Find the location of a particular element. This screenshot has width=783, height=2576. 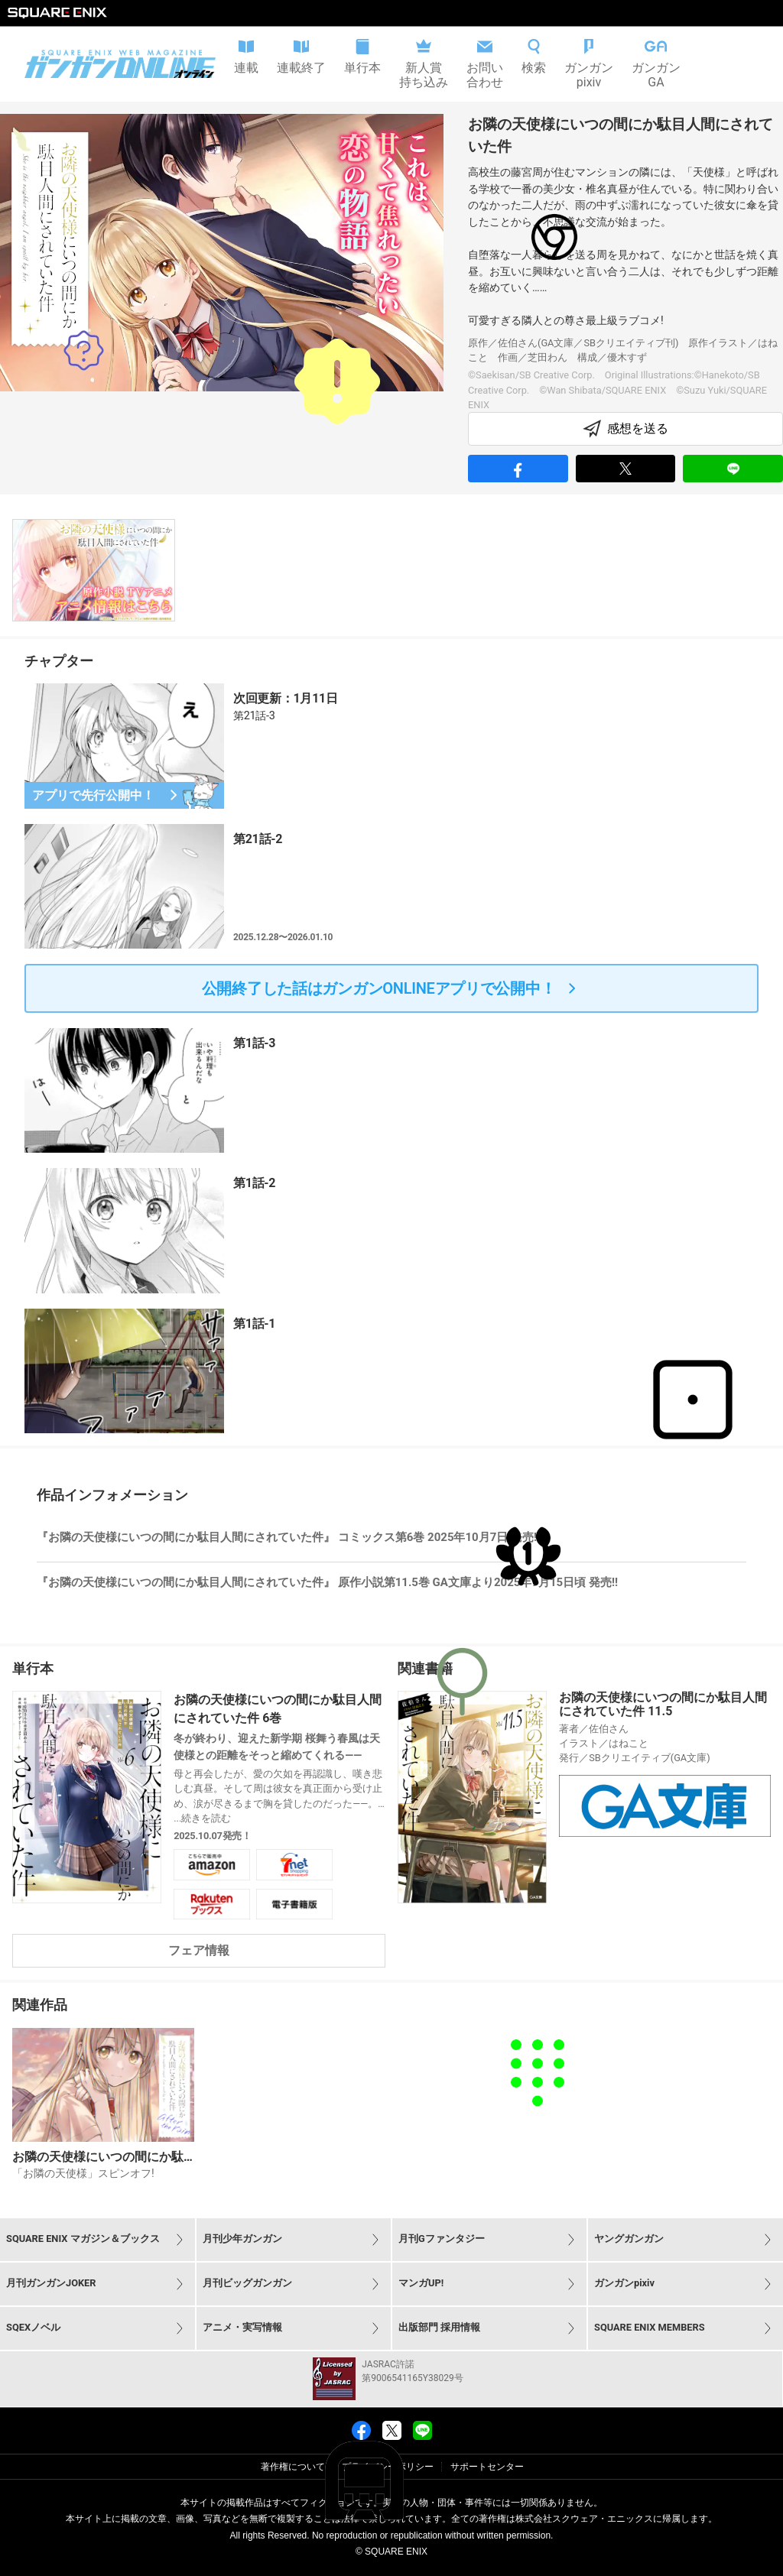

open Google Chrome browser is located at coordinates (554, 237).